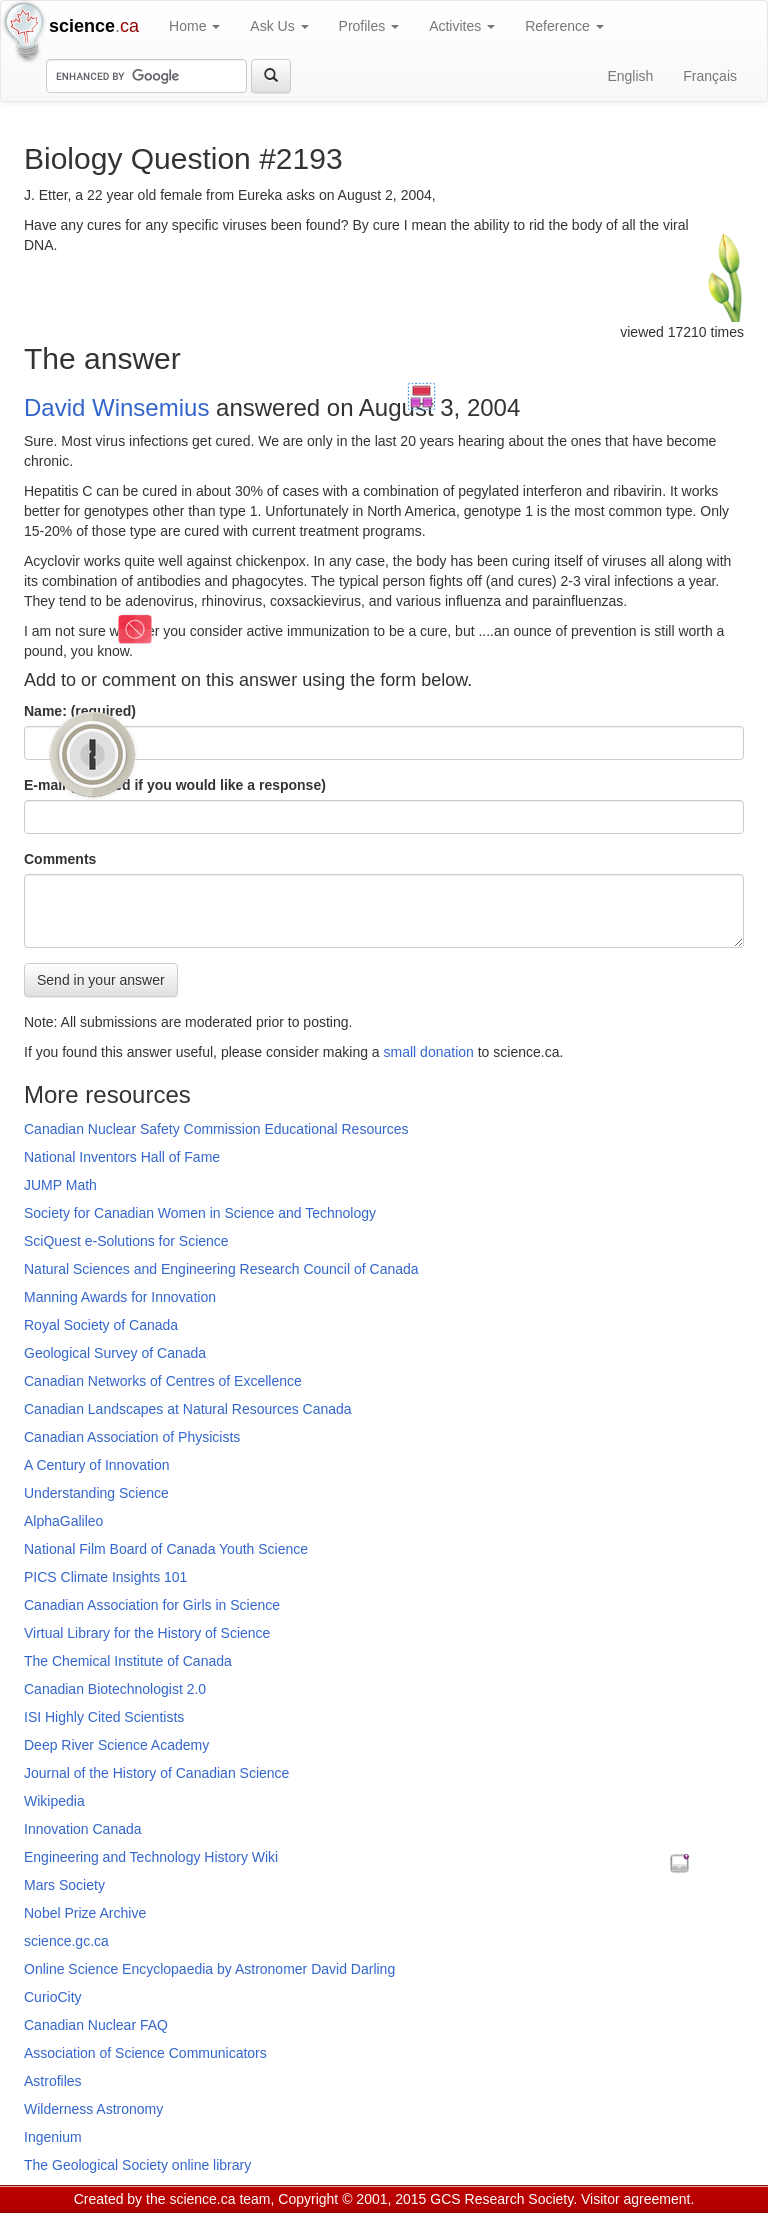 This screenshot has width=768, height=2213. What do you see at coordinates (92, 754) in the screenshot?
I see `open passwords and keys manager` at bounding box center [92, 754].